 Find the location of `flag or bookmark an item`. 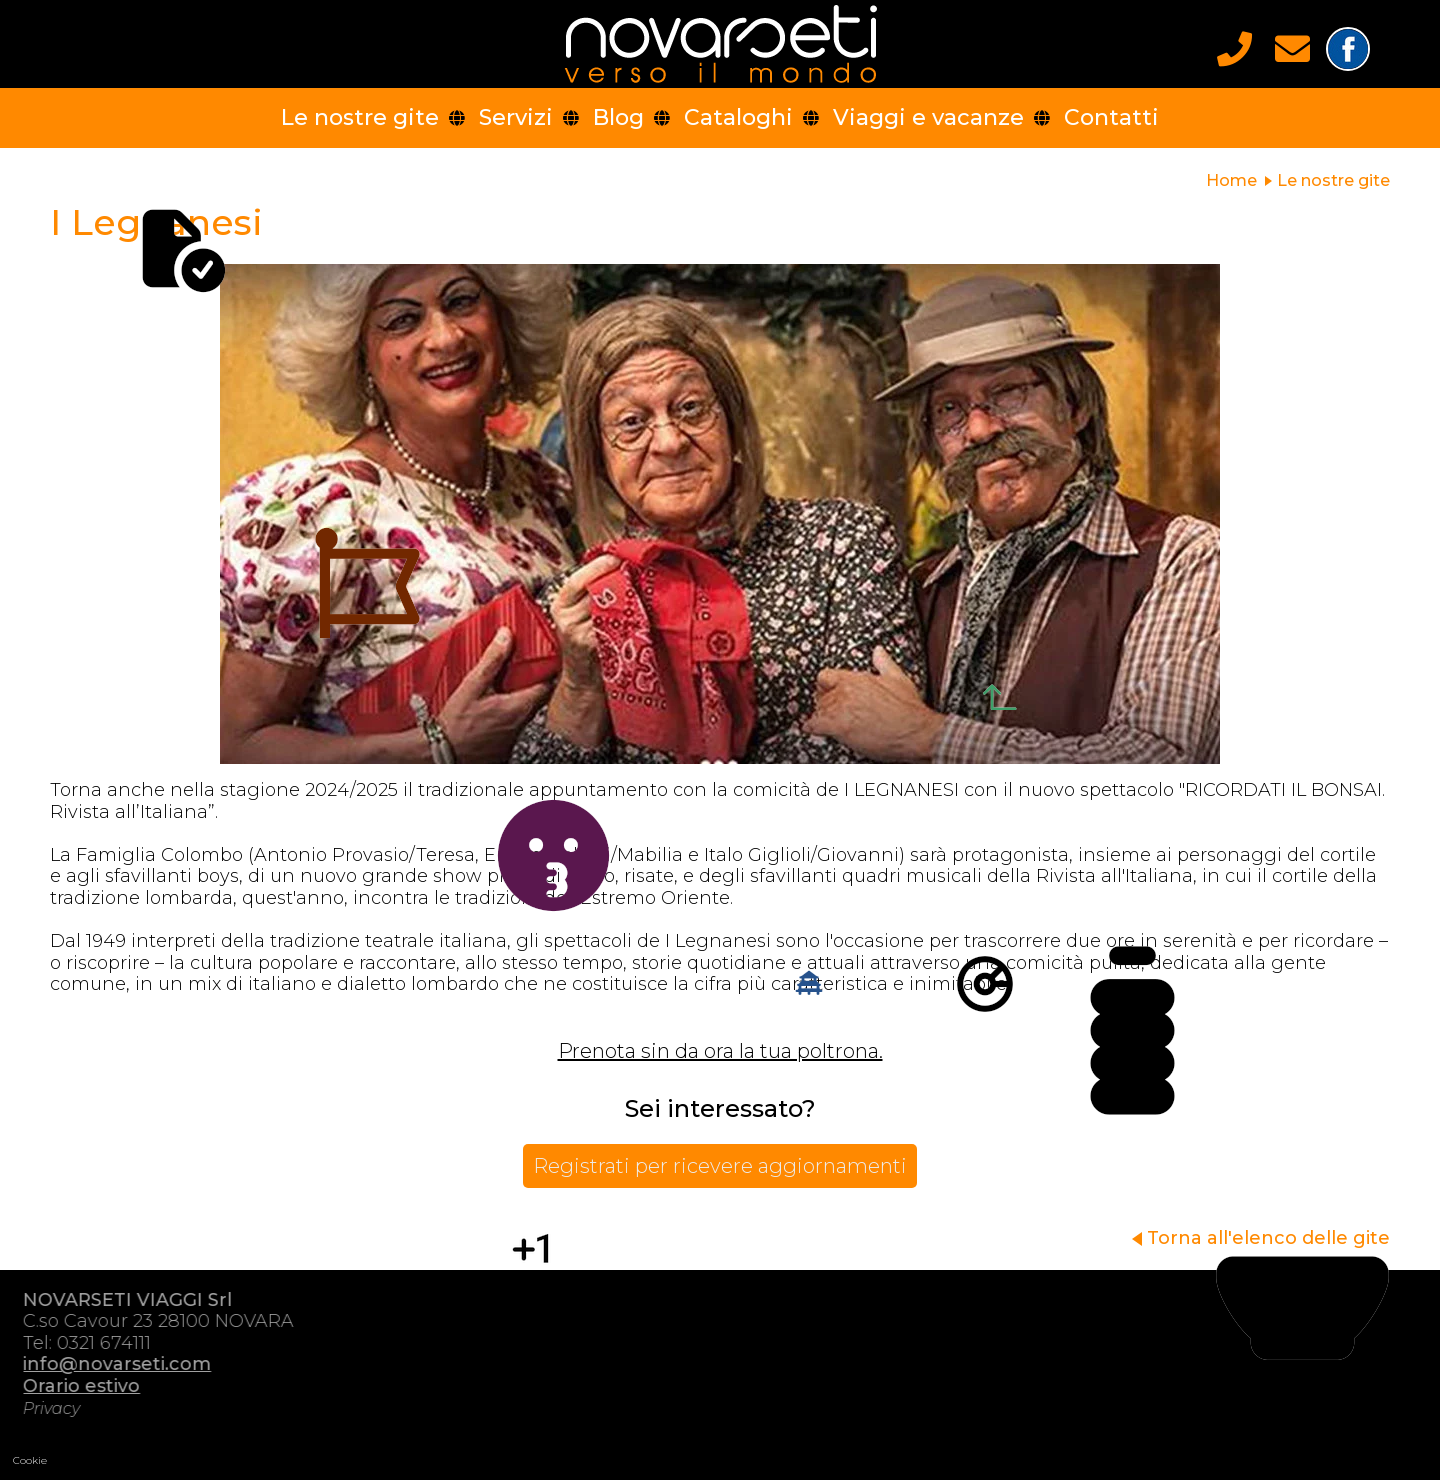

flag or bookmark an item is located at coordinates (368, 583).